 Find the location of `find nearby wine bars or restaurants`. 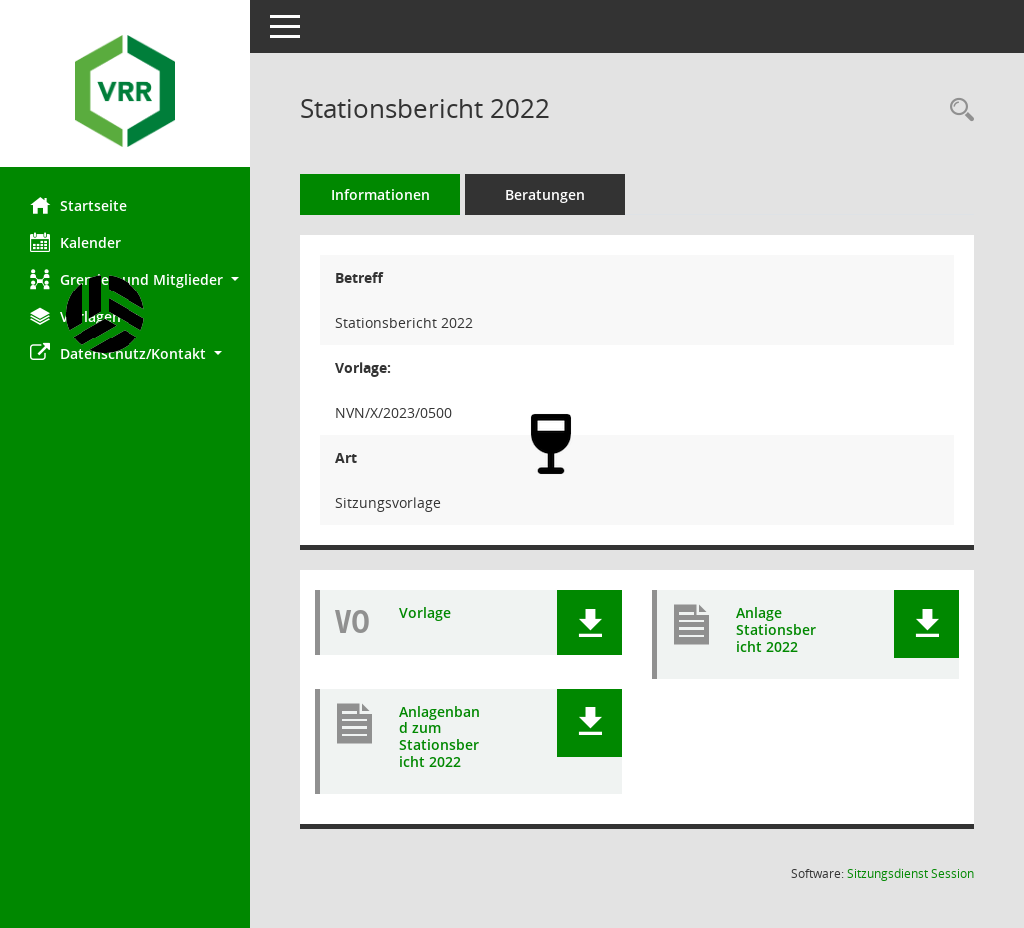

find nearby wine bars or restaurants is located at coordinates (551, 444).